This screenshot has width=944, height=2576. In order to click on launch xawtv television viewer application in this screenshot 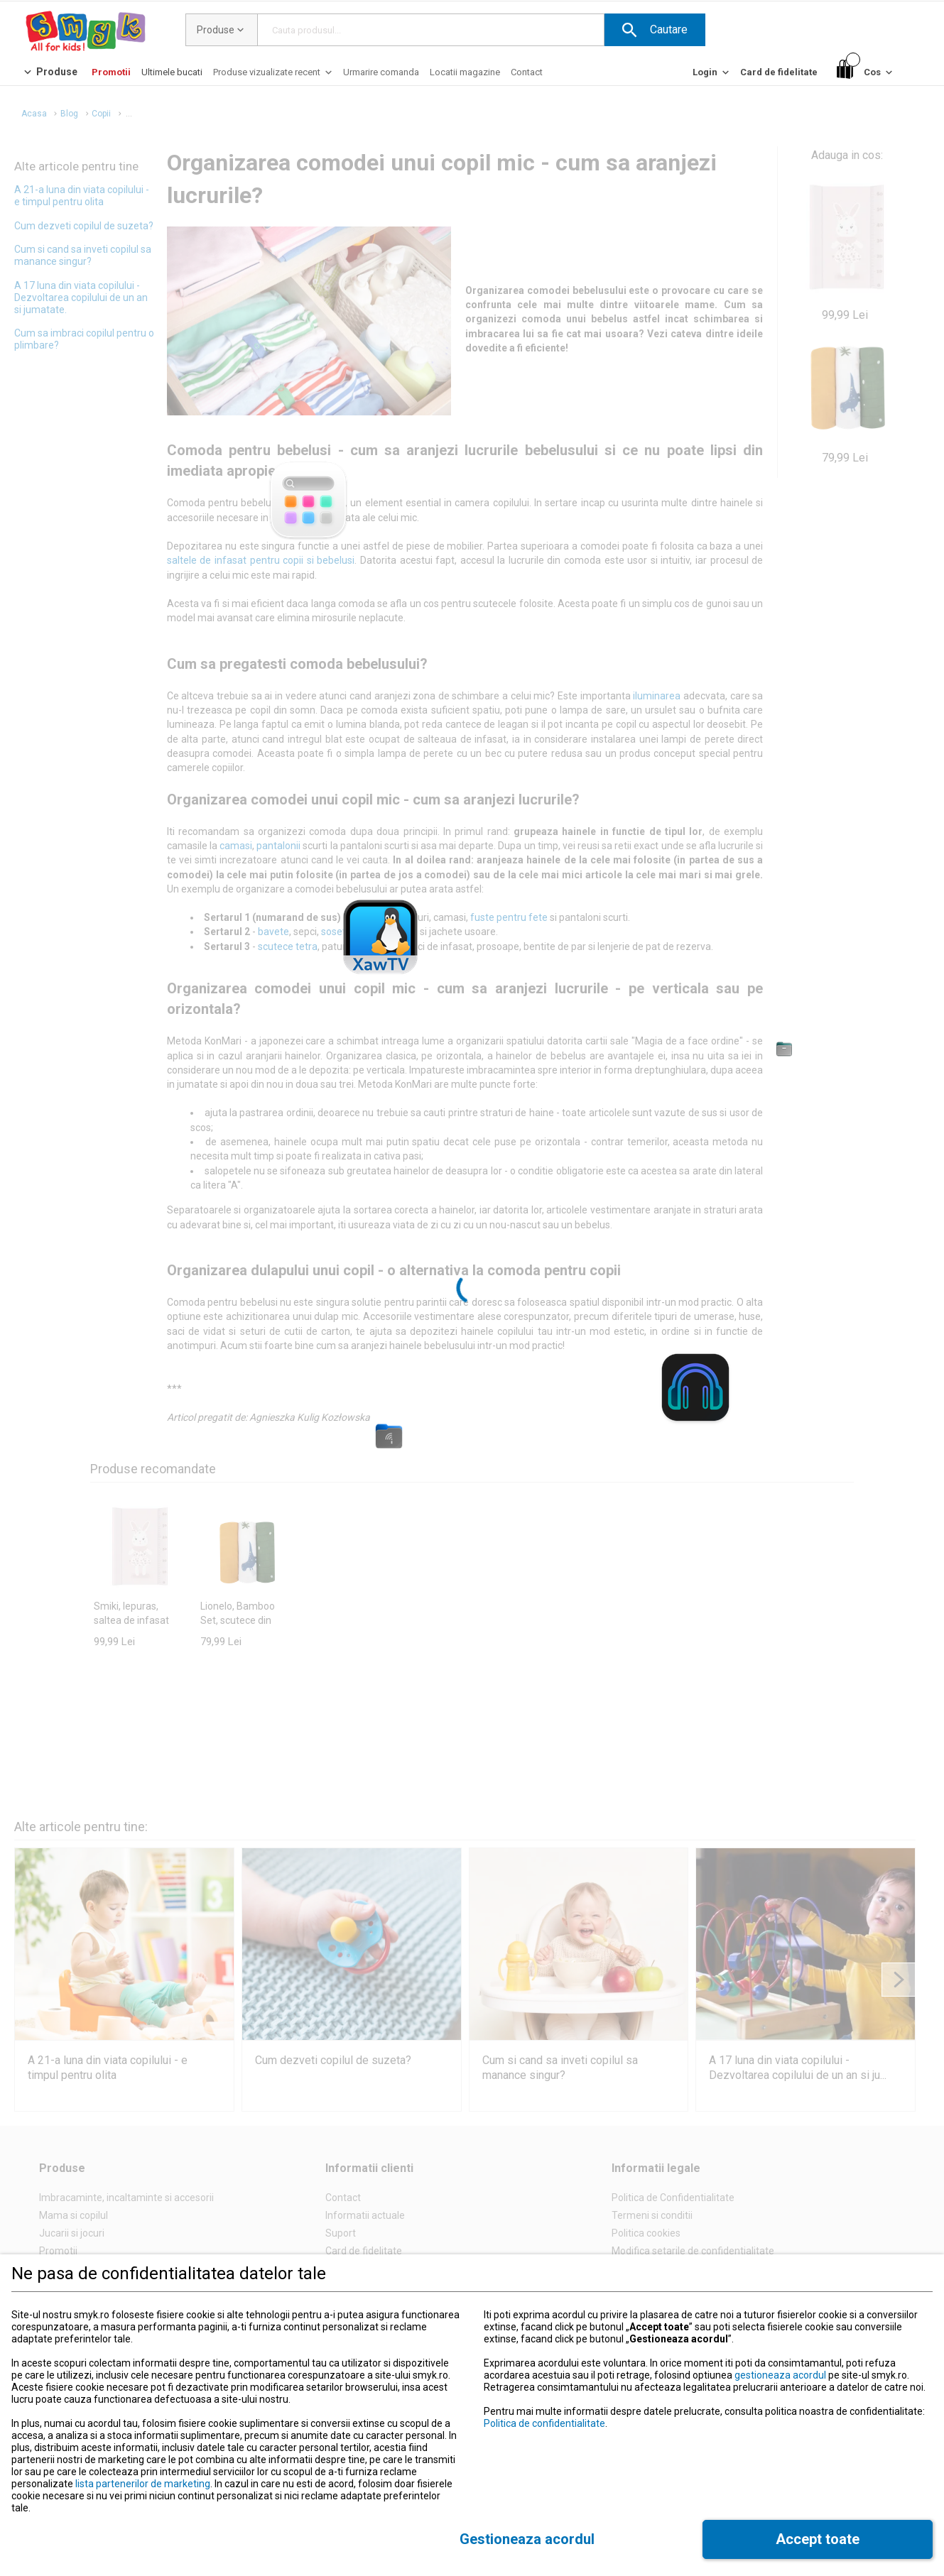, I will do `click(380, 937)`.